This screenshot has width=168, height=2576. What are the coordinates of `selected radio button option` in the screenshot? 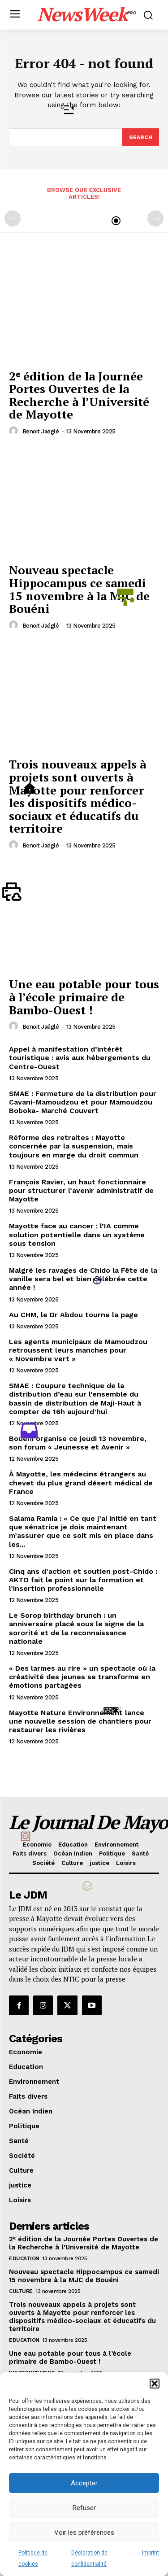 It's located at (116, 221).